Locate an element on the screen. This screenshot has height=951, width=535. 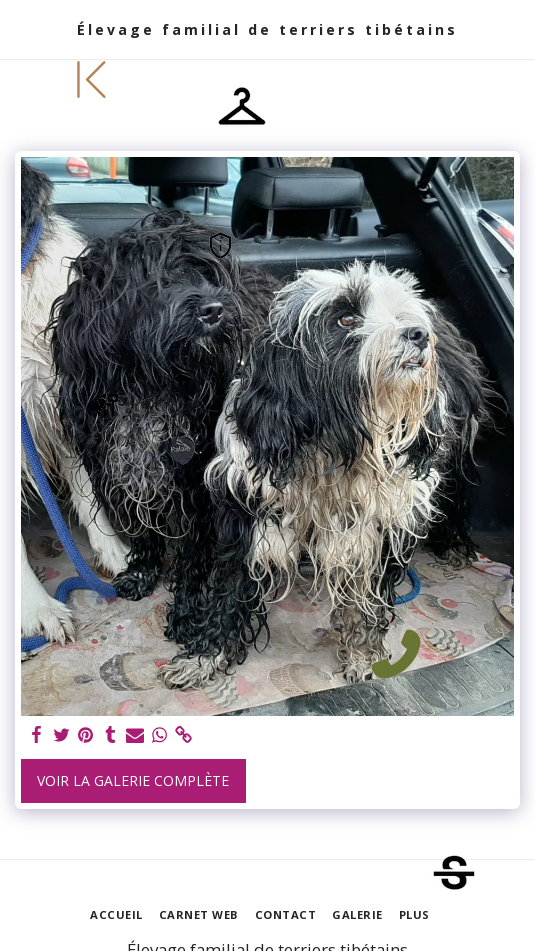
apply strikethrough formatting to selected text is located at coordinates (454, 876).